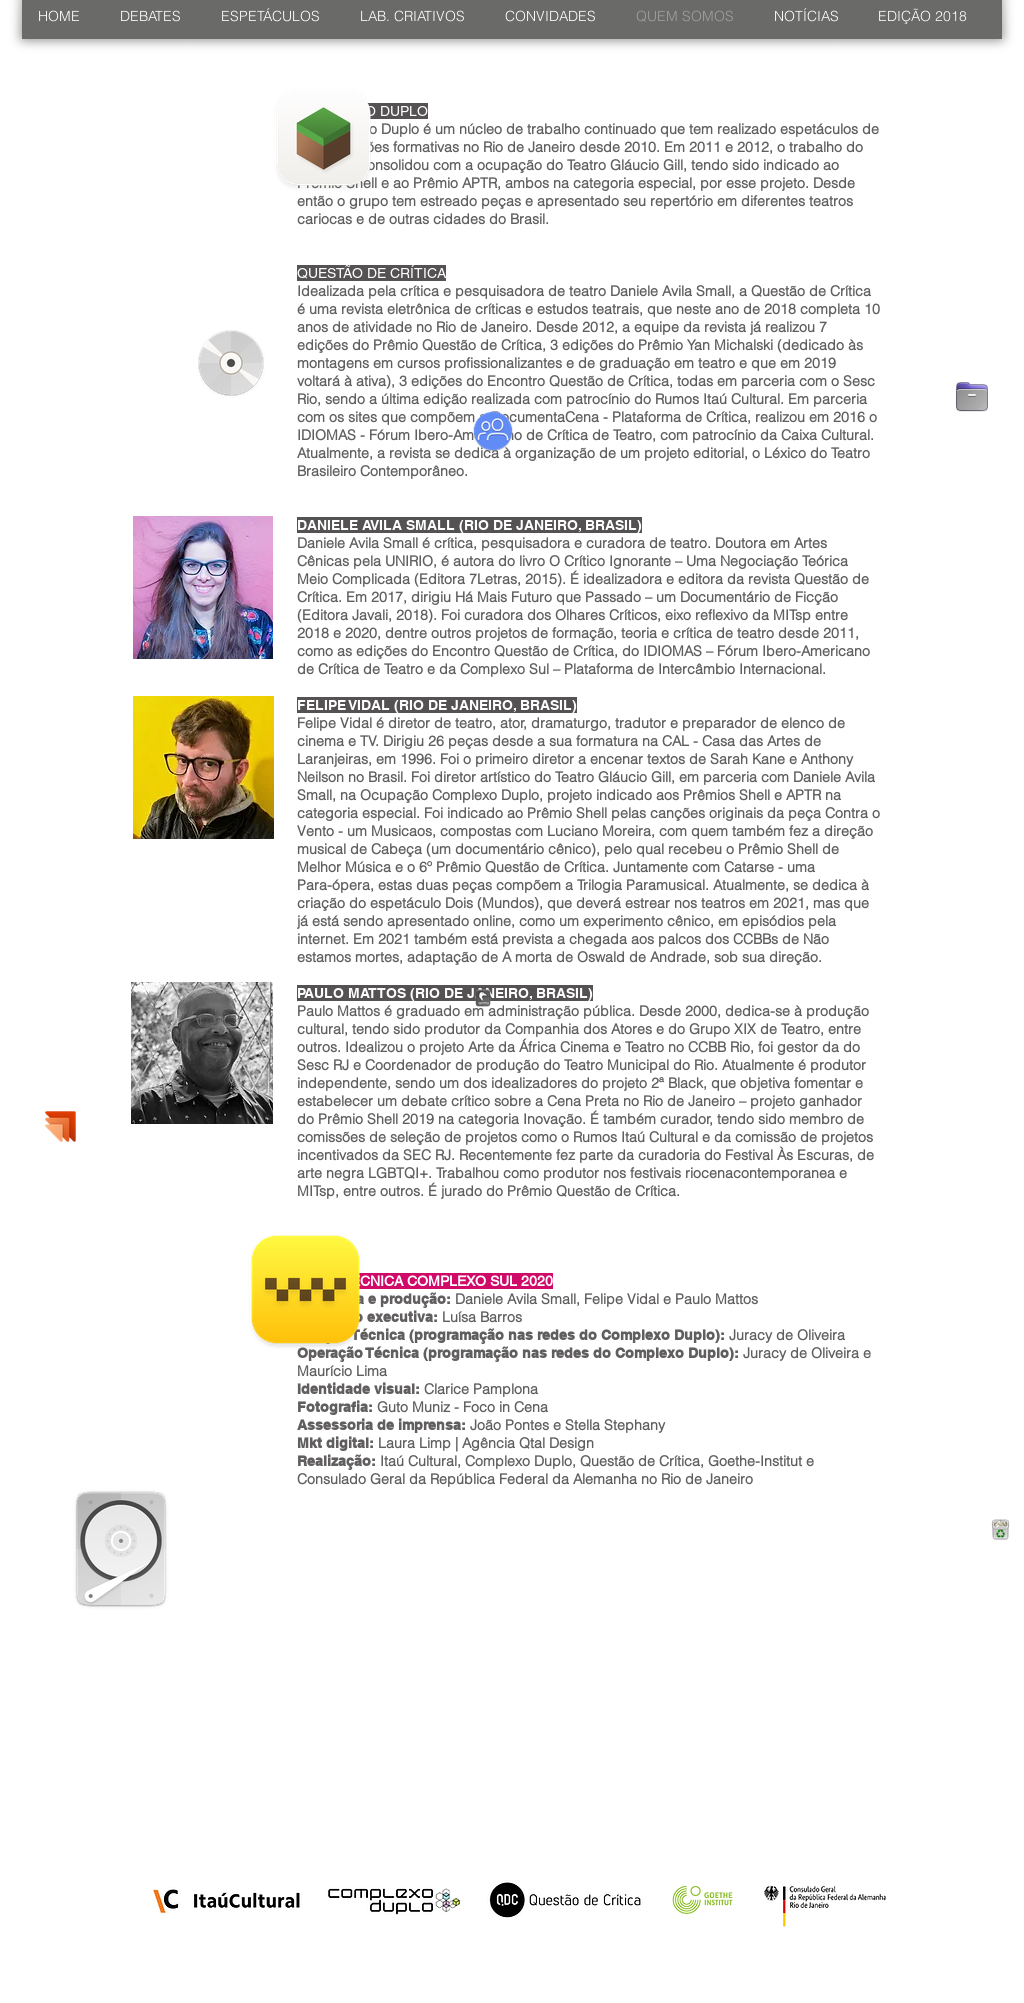 This screenshot has height=2003, width=1024. I want to click on open disk utility application, so click(121, 1549).